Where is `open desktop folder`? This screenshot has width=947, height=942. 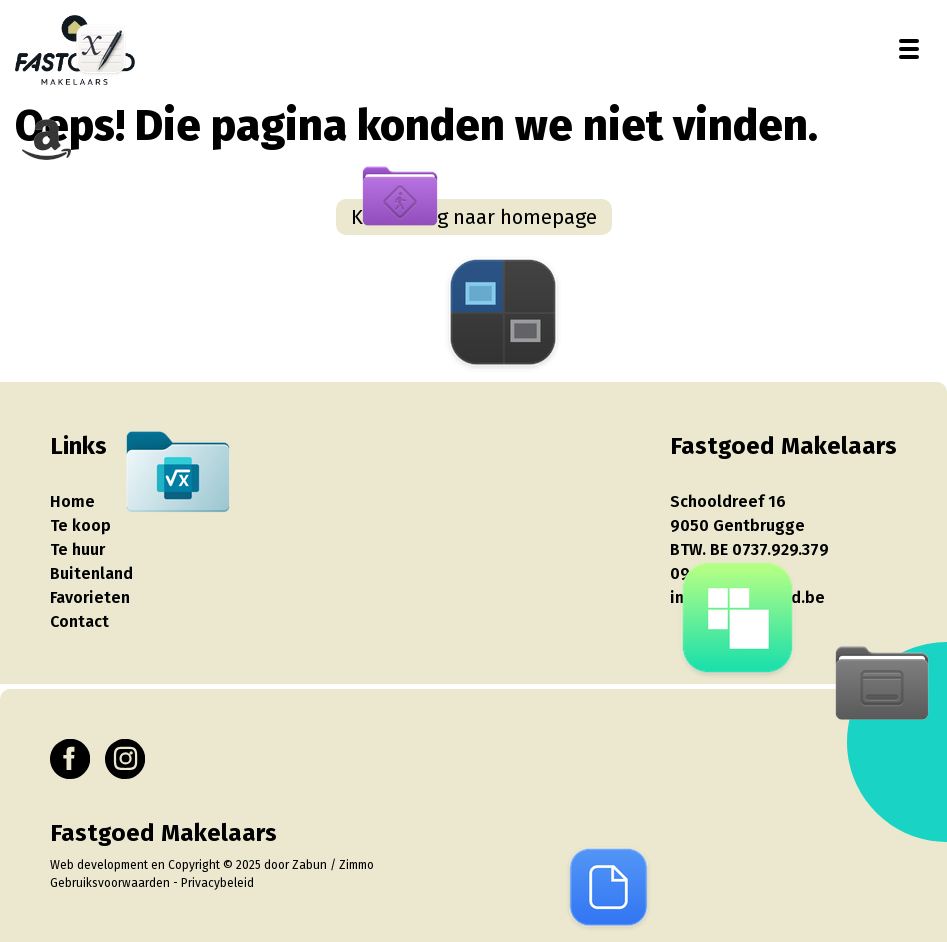 open desktop folder is located at coordinates (882, 683).